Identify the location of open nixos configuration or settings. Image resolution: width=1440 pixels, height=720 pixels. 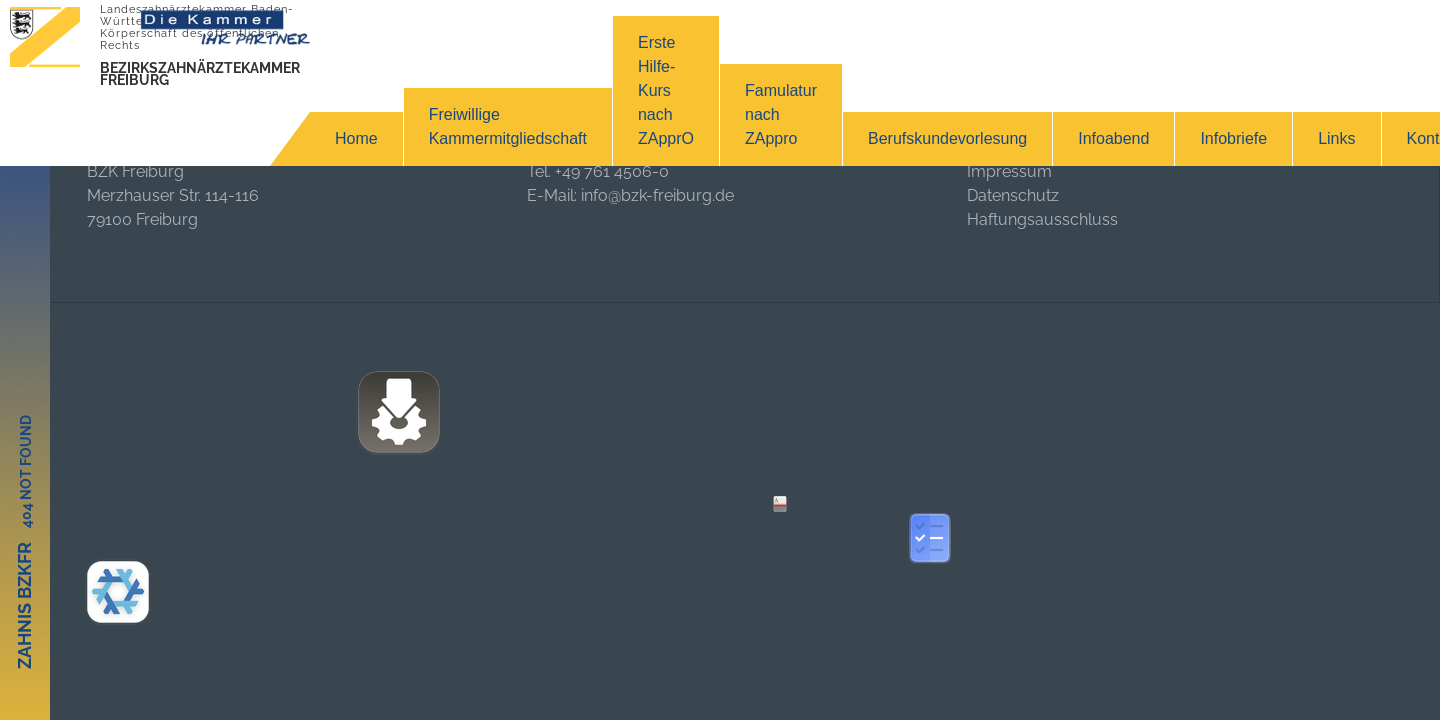
(118, 592).